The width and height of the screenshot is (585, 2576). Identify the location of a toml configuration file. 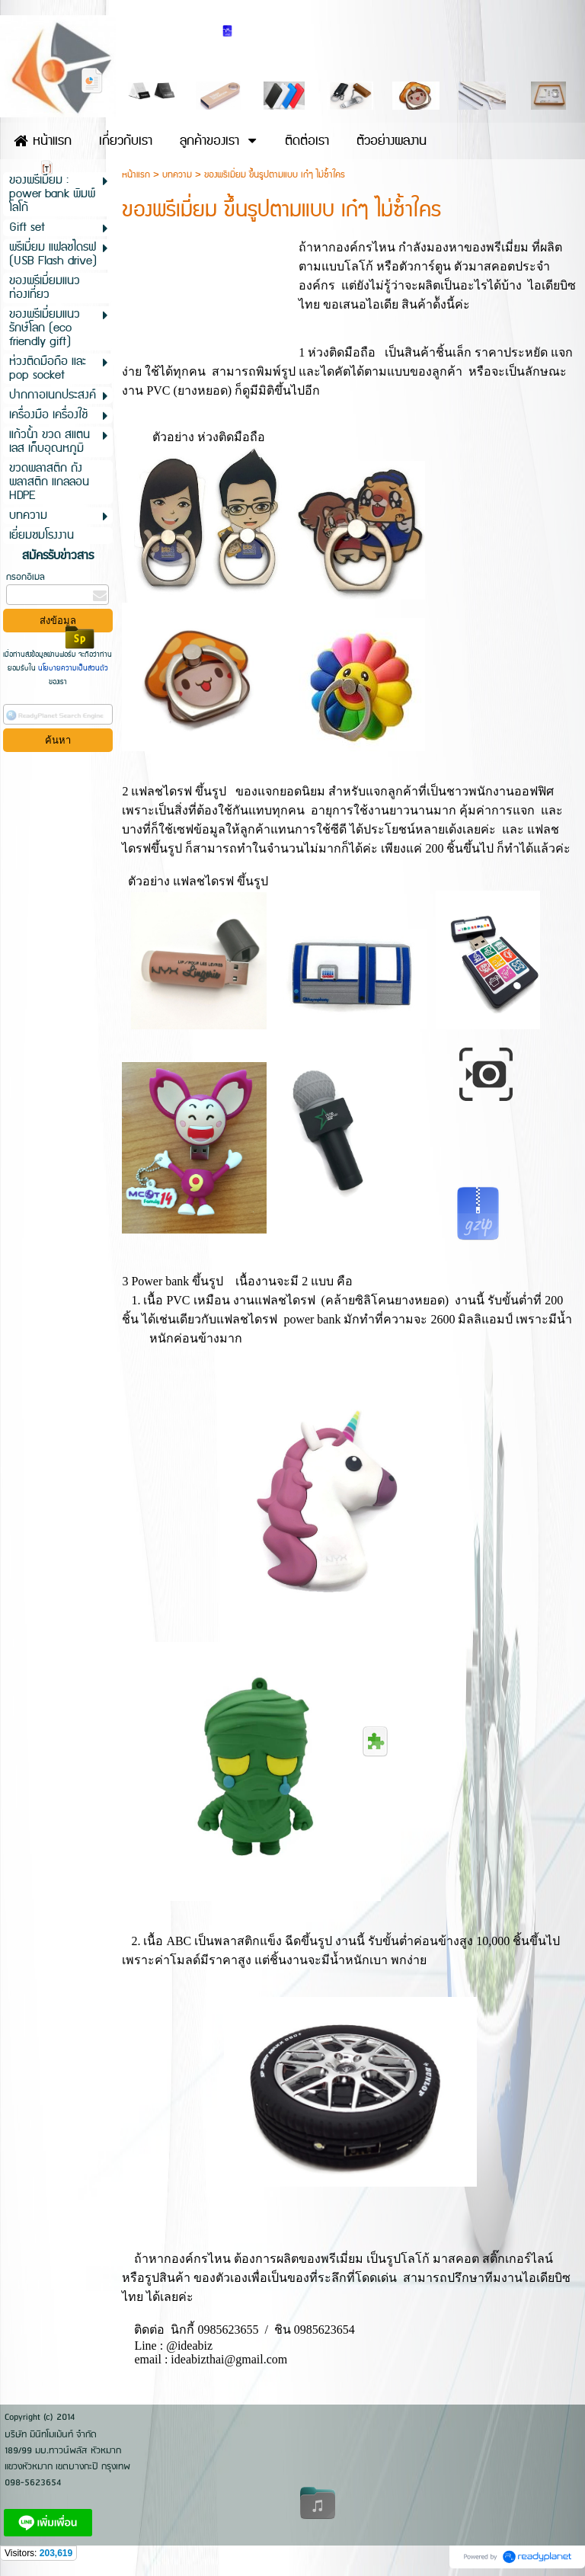
(46, 167).